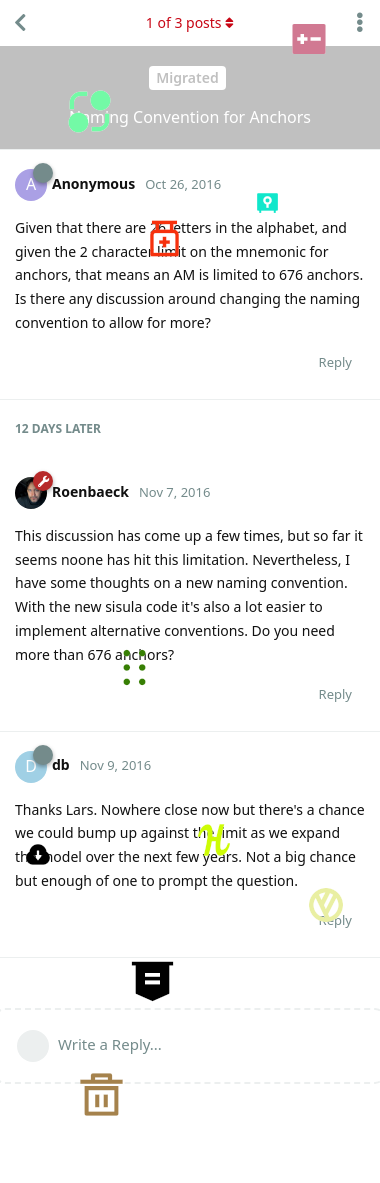  What do you see at coordinates (164, 238) in the screenshot?
I see `view medication information` at bounding box center [164, 238].